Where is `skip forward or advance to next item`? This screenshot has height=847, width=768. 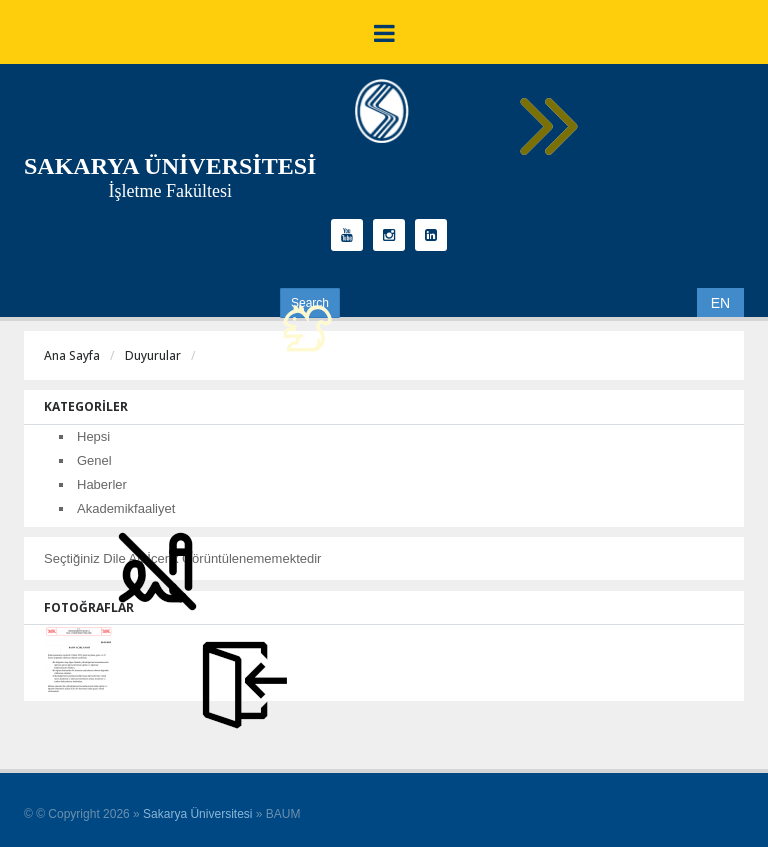
skip forward or advance to next item is located at coordinates (546, 126).